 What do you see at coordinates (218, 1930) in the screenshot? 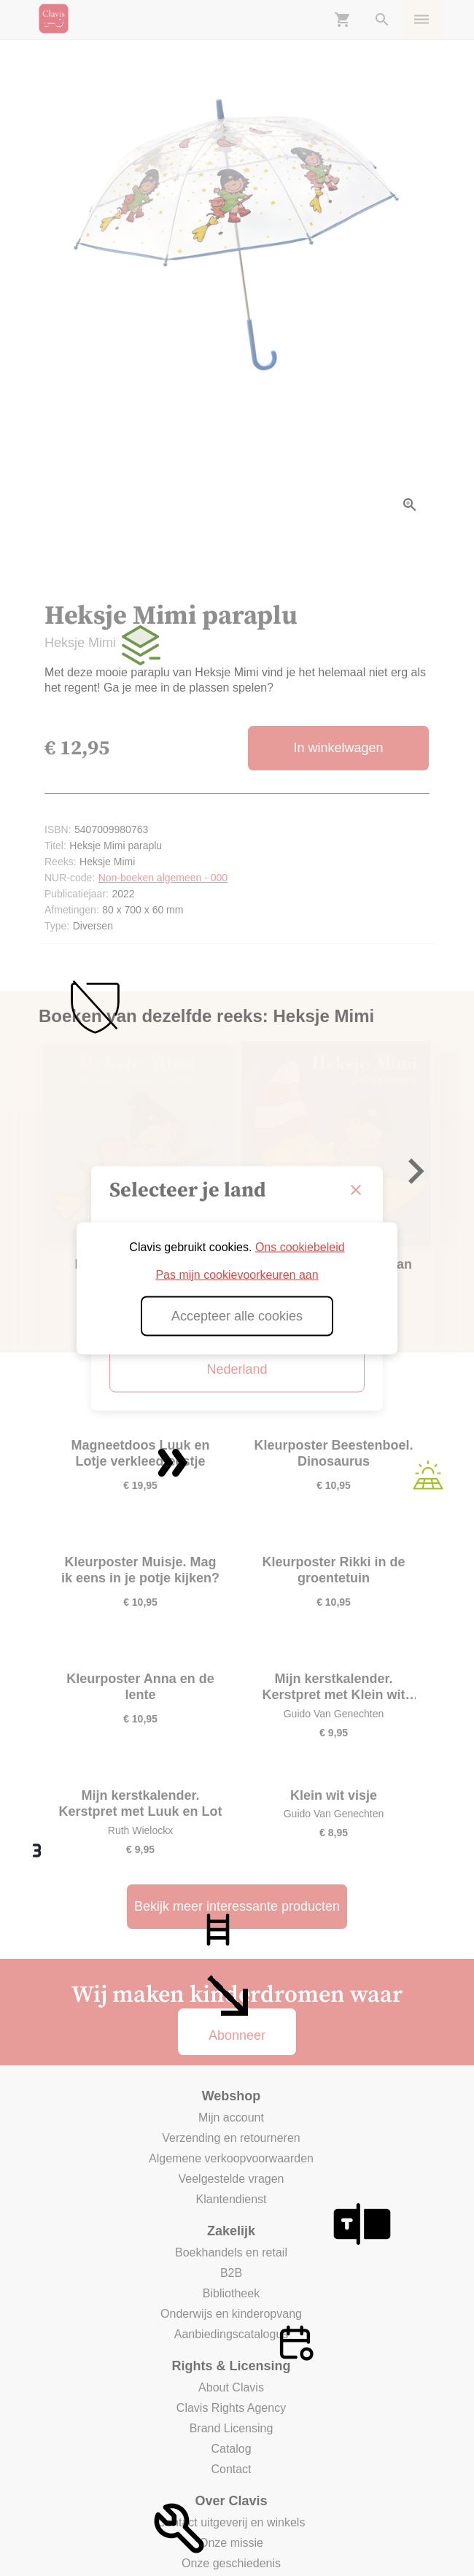
I see `access step-by-step instructions or tutorials` at bounding box center [218, 1930].